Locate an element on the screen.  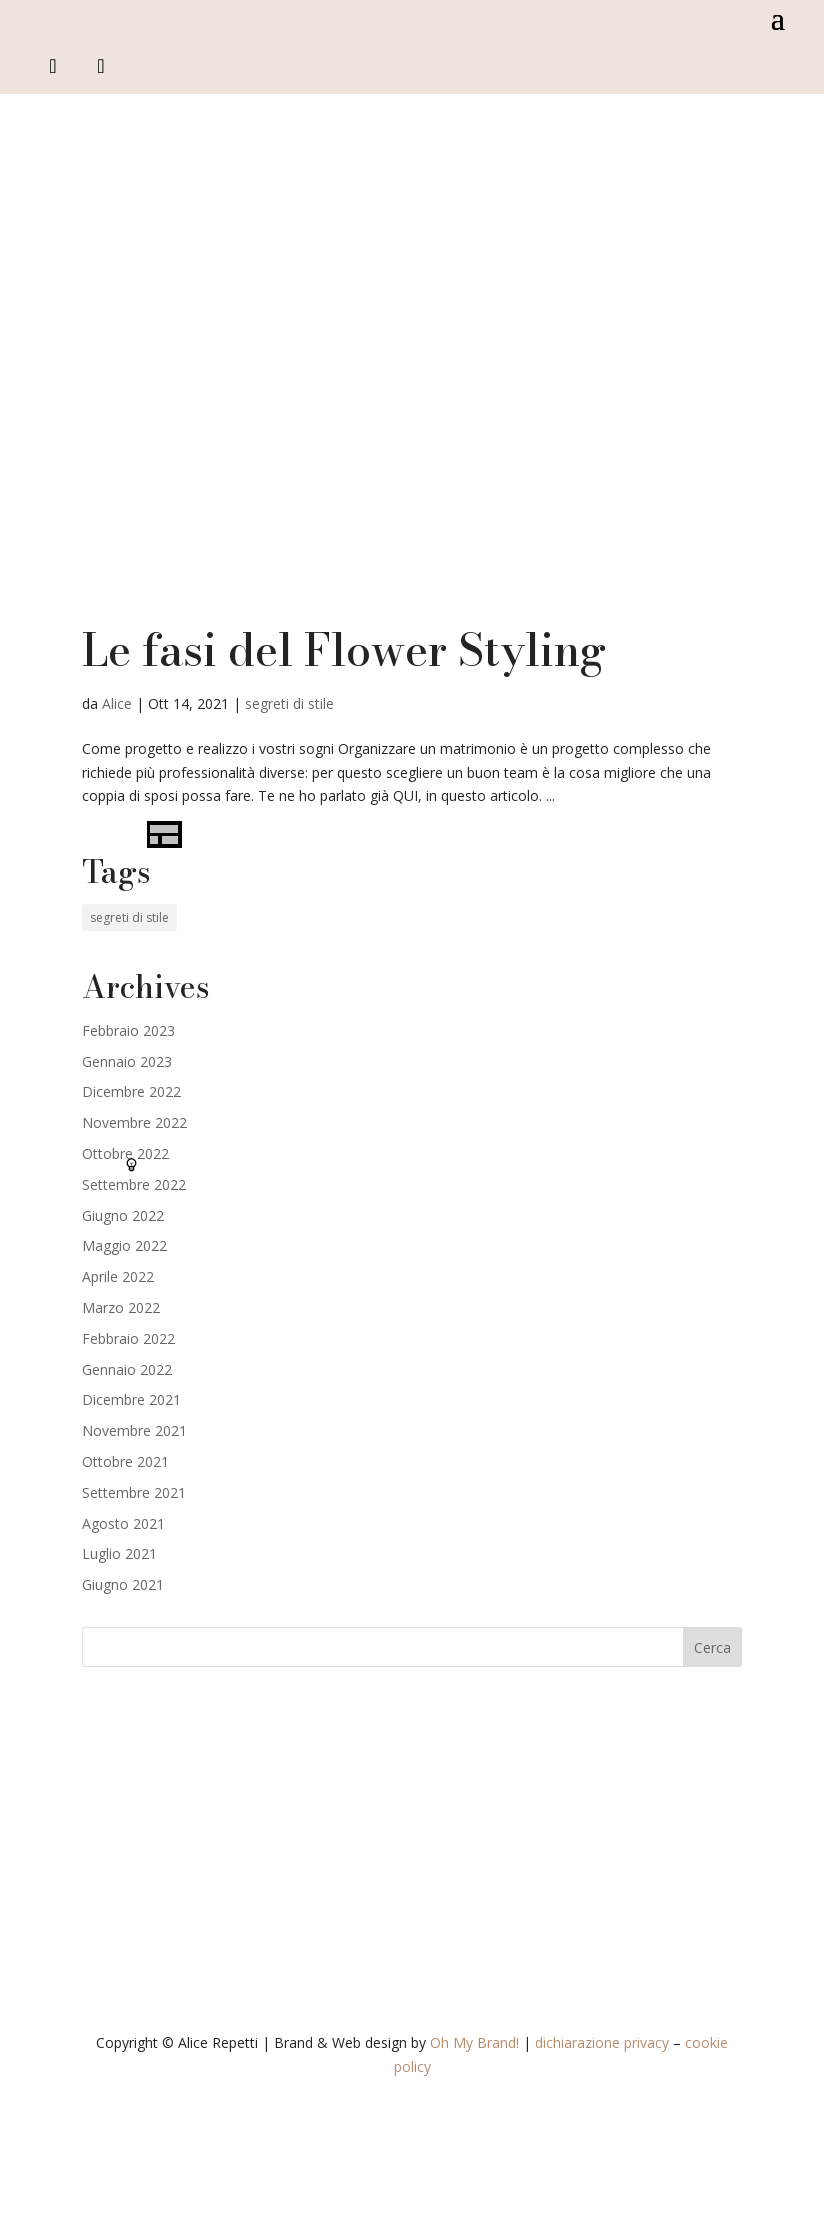
switch to compact view layout is located at coordinates (163, 834).